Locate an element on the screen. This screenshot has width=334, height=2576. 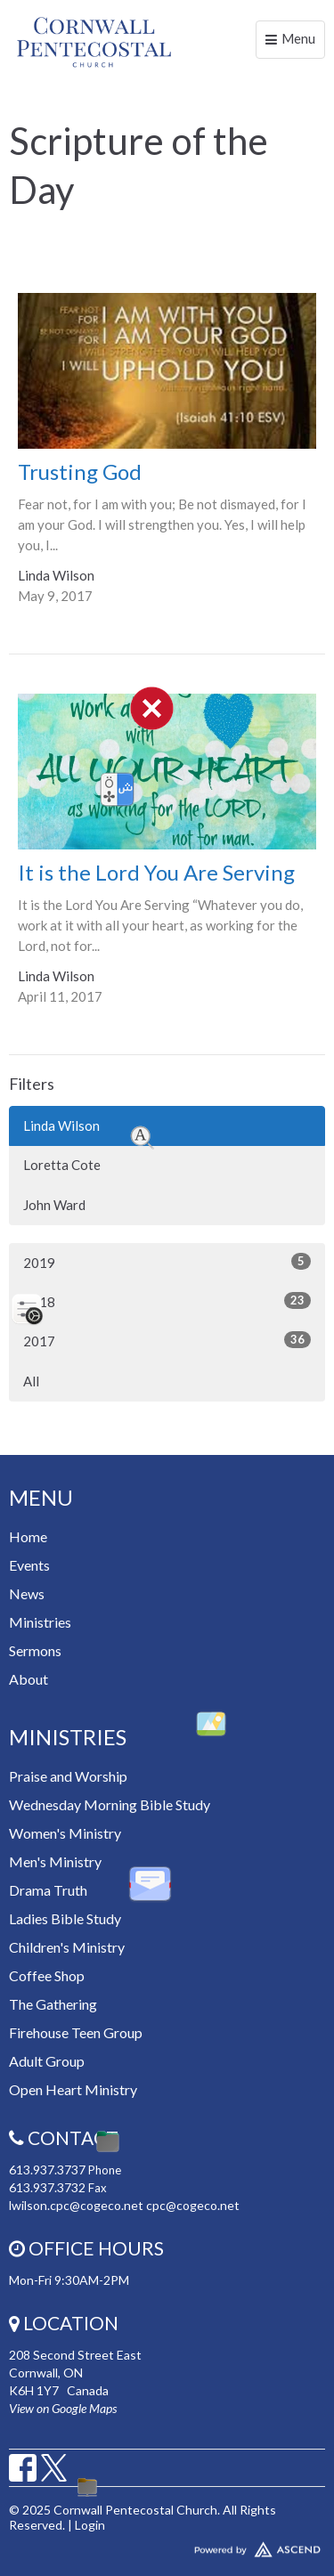
search for files or documents is located at coordinates (142, 1137).